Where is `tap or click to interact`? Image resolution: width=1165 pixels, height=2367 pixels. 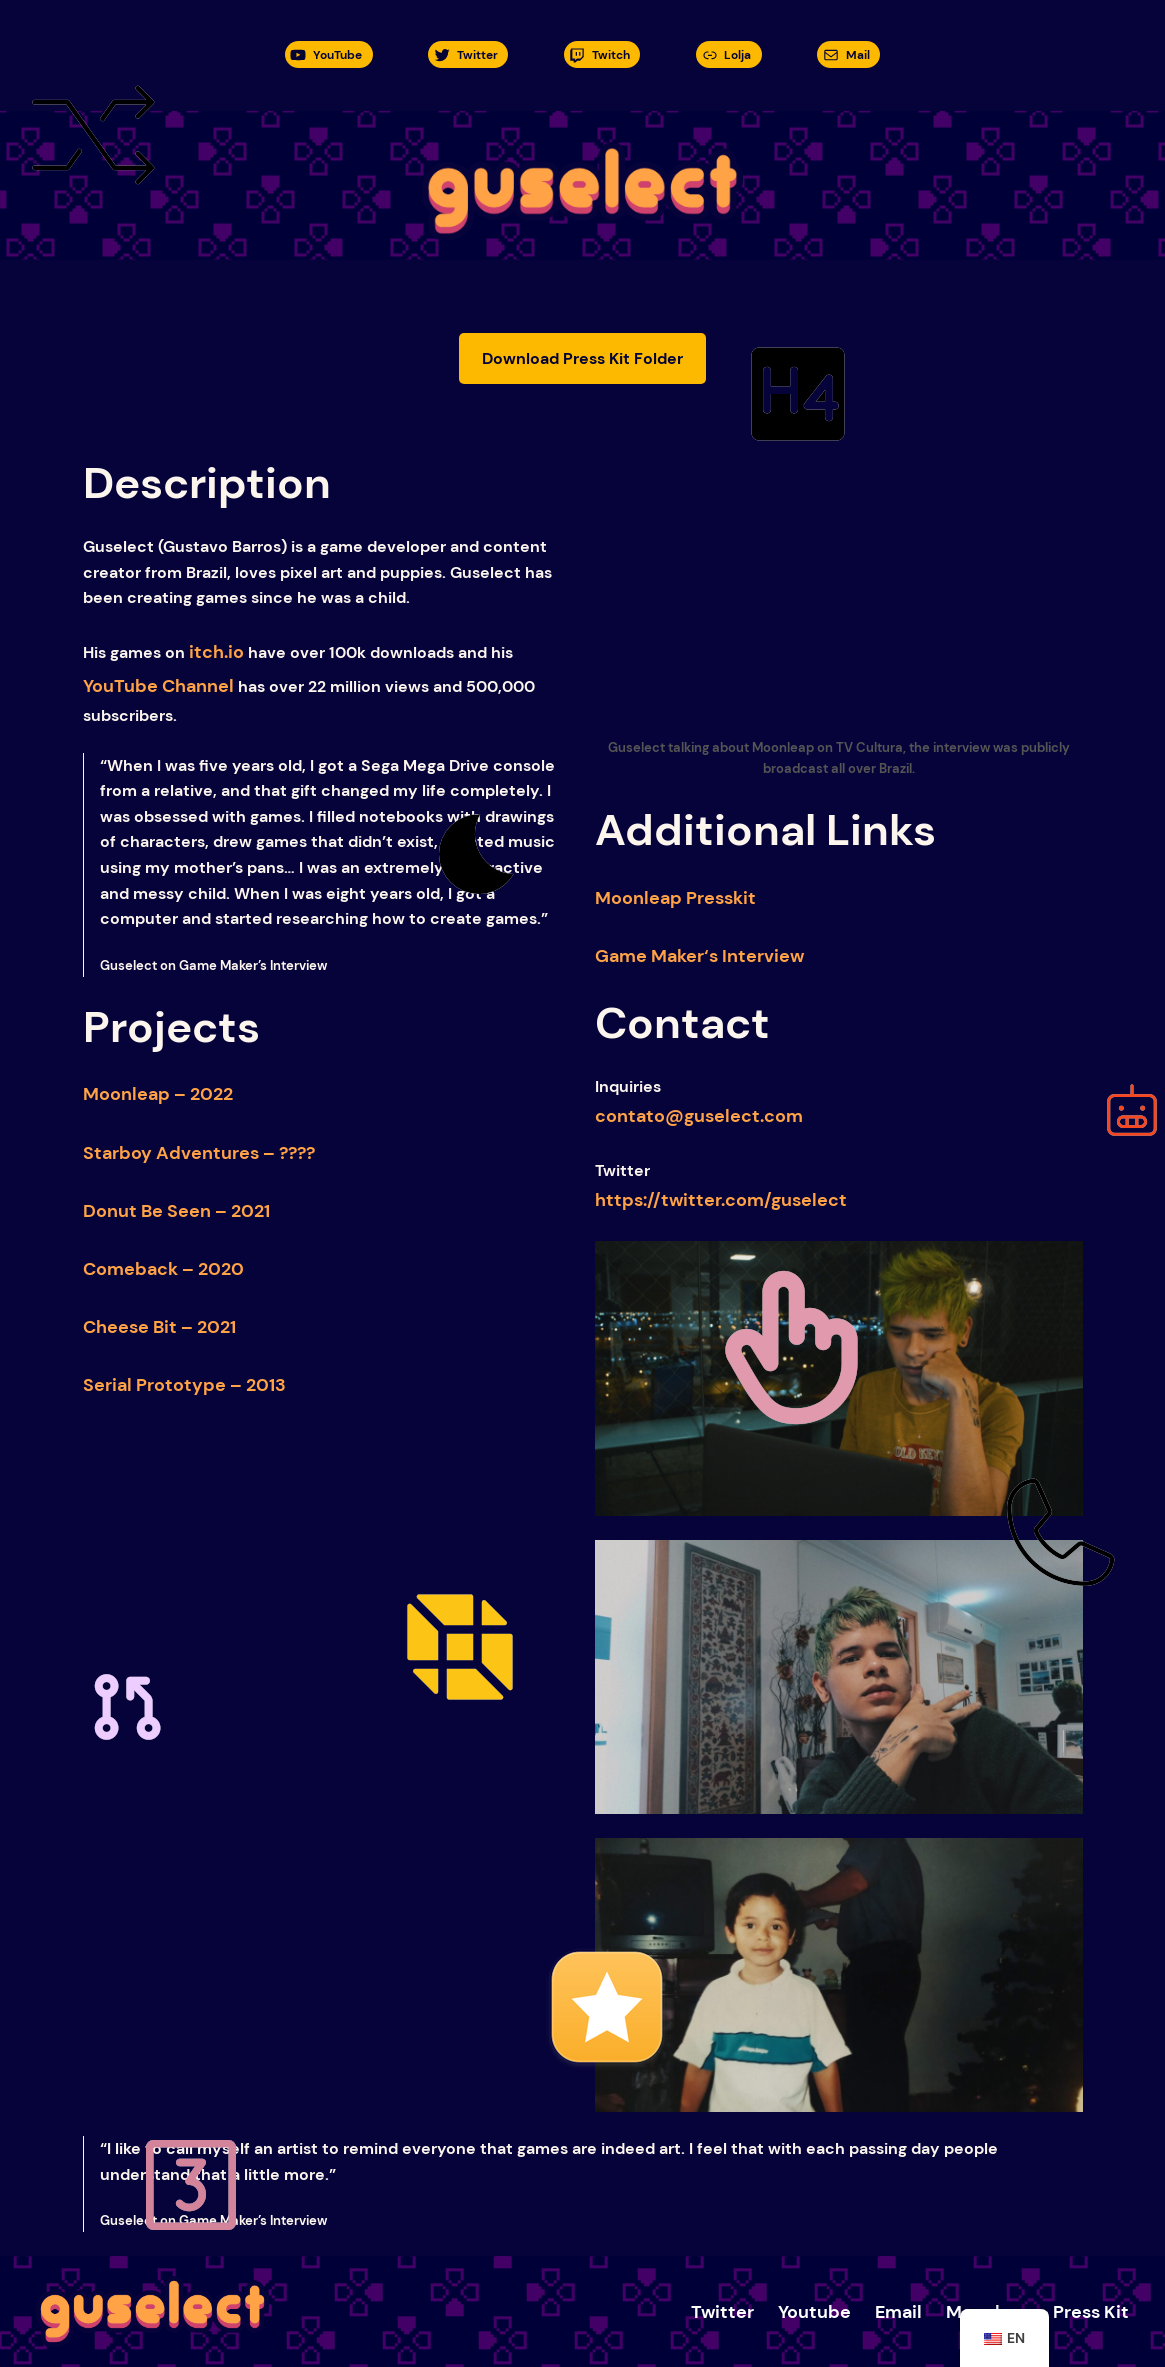 tap or click to interact is located at coordinates (791, 1347).